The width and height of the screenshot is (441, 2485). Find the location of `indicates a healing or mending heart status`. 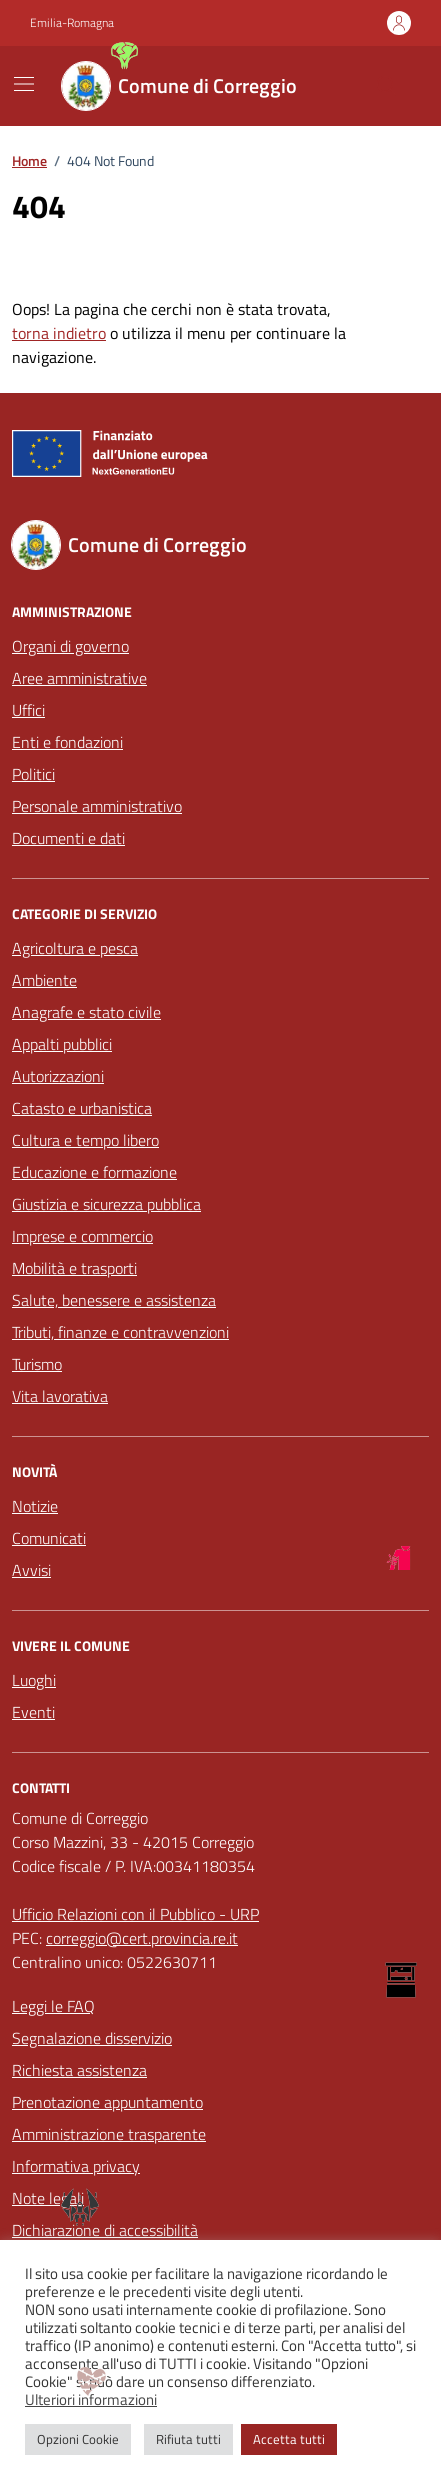

indicates a healing or mending heart status is located at coordinates (91, 2381).